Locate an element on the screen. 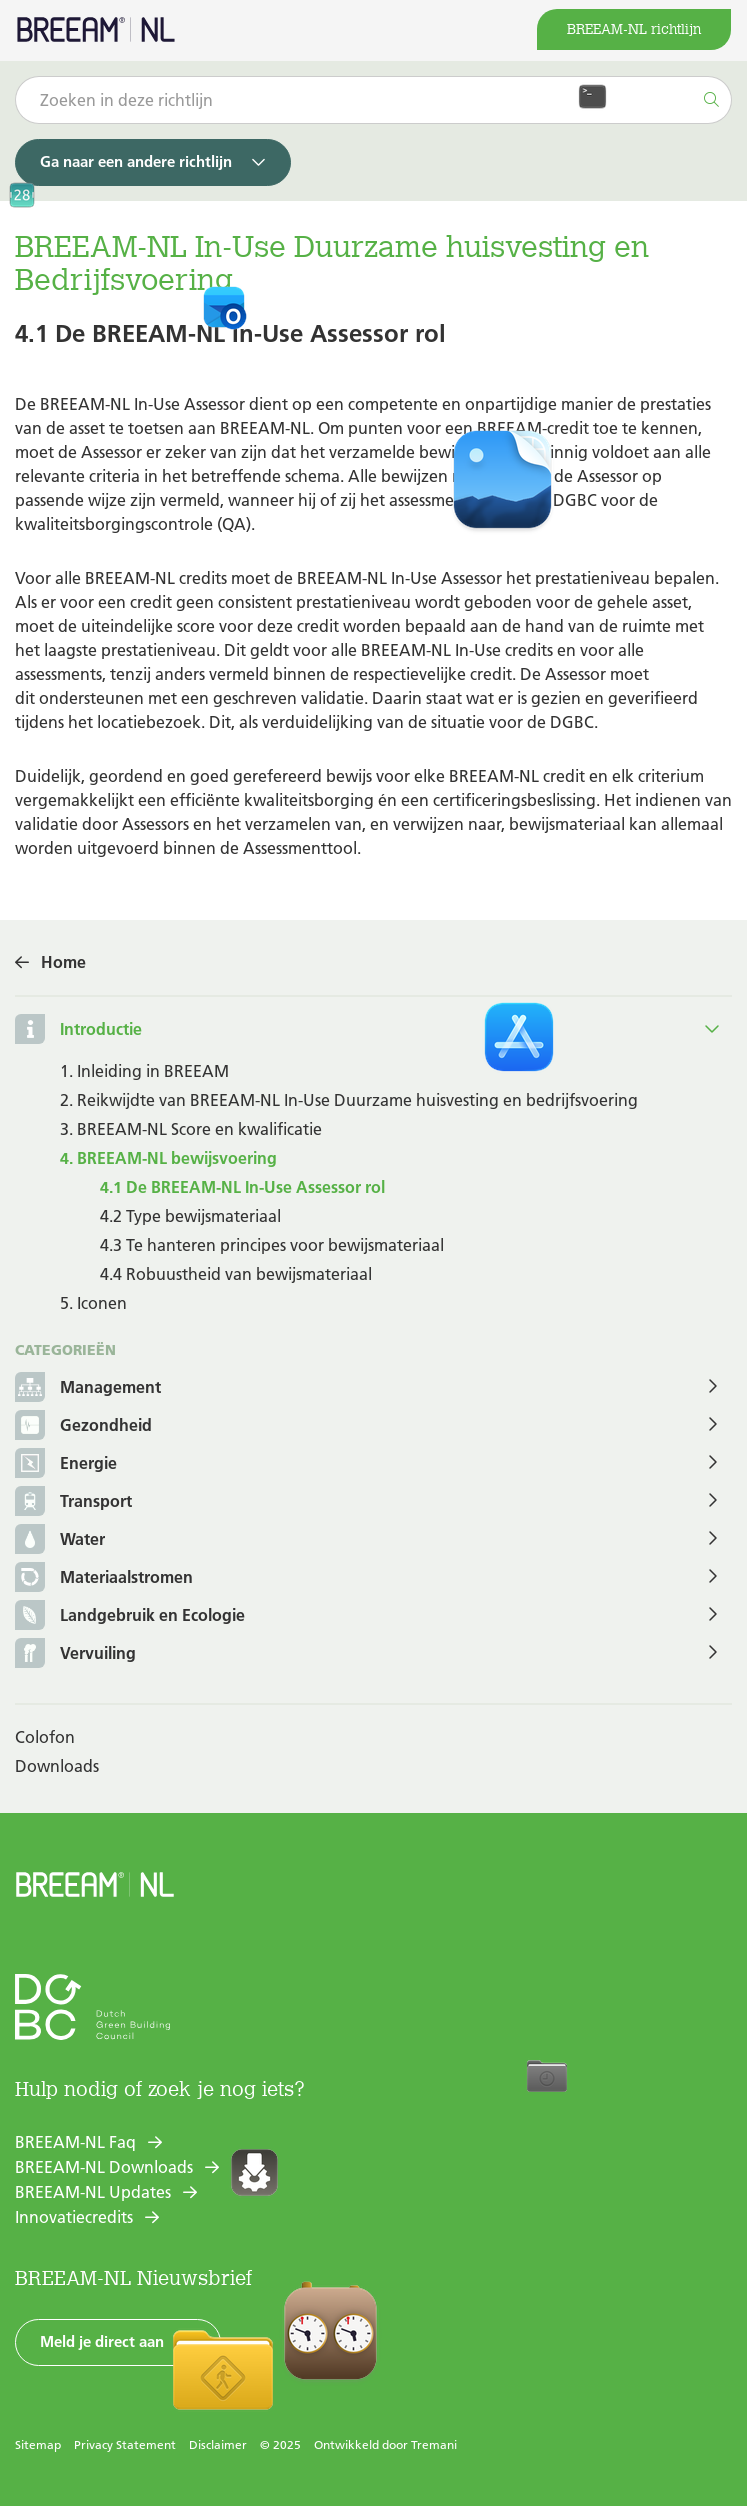  open gear lever app for managing appimages is located at coordinates (254, 2172).